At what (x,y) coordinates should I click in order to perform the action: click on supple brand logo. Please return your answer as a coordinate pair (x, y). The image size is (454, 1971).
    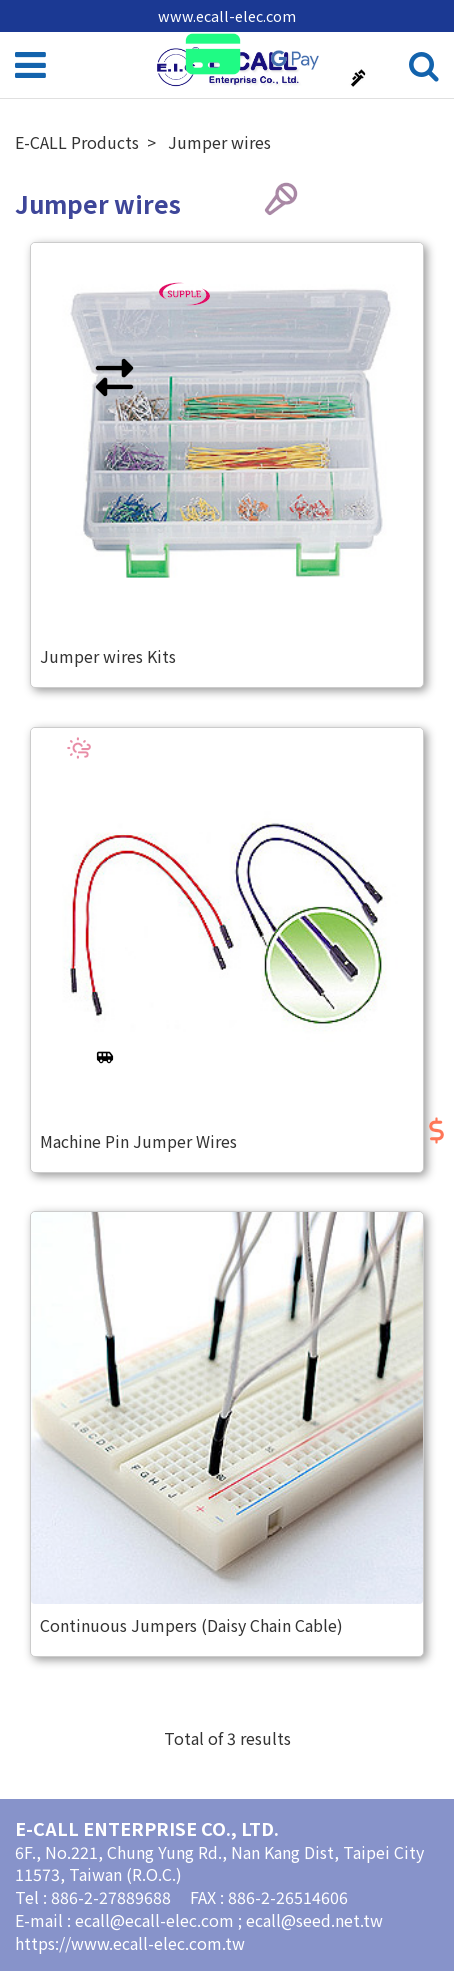
    Looking at the image, I should click on (184, 295).